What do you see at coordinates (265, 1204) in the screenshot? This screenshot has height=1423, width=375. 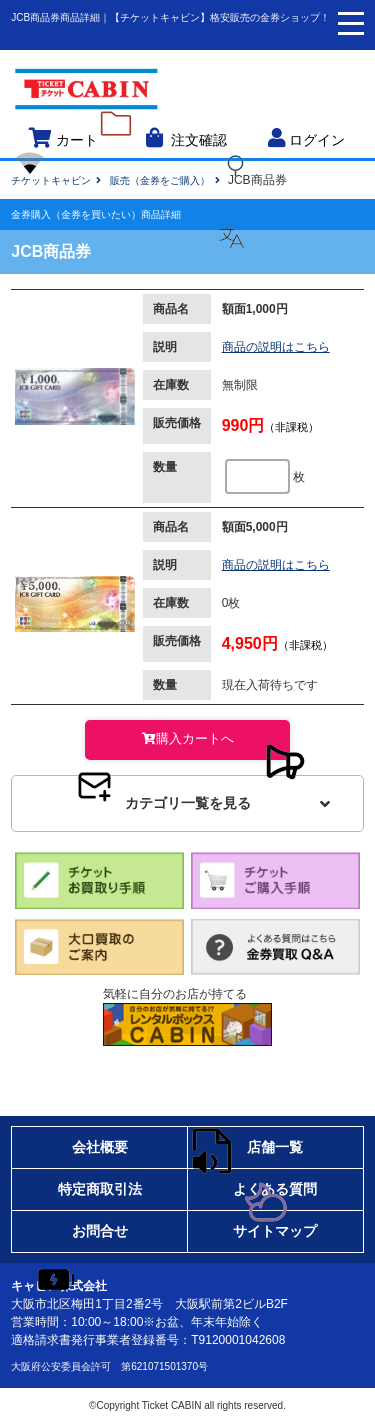 I see `indicates nighttime or evening weather conditions` at bounding box center [265, 1204].